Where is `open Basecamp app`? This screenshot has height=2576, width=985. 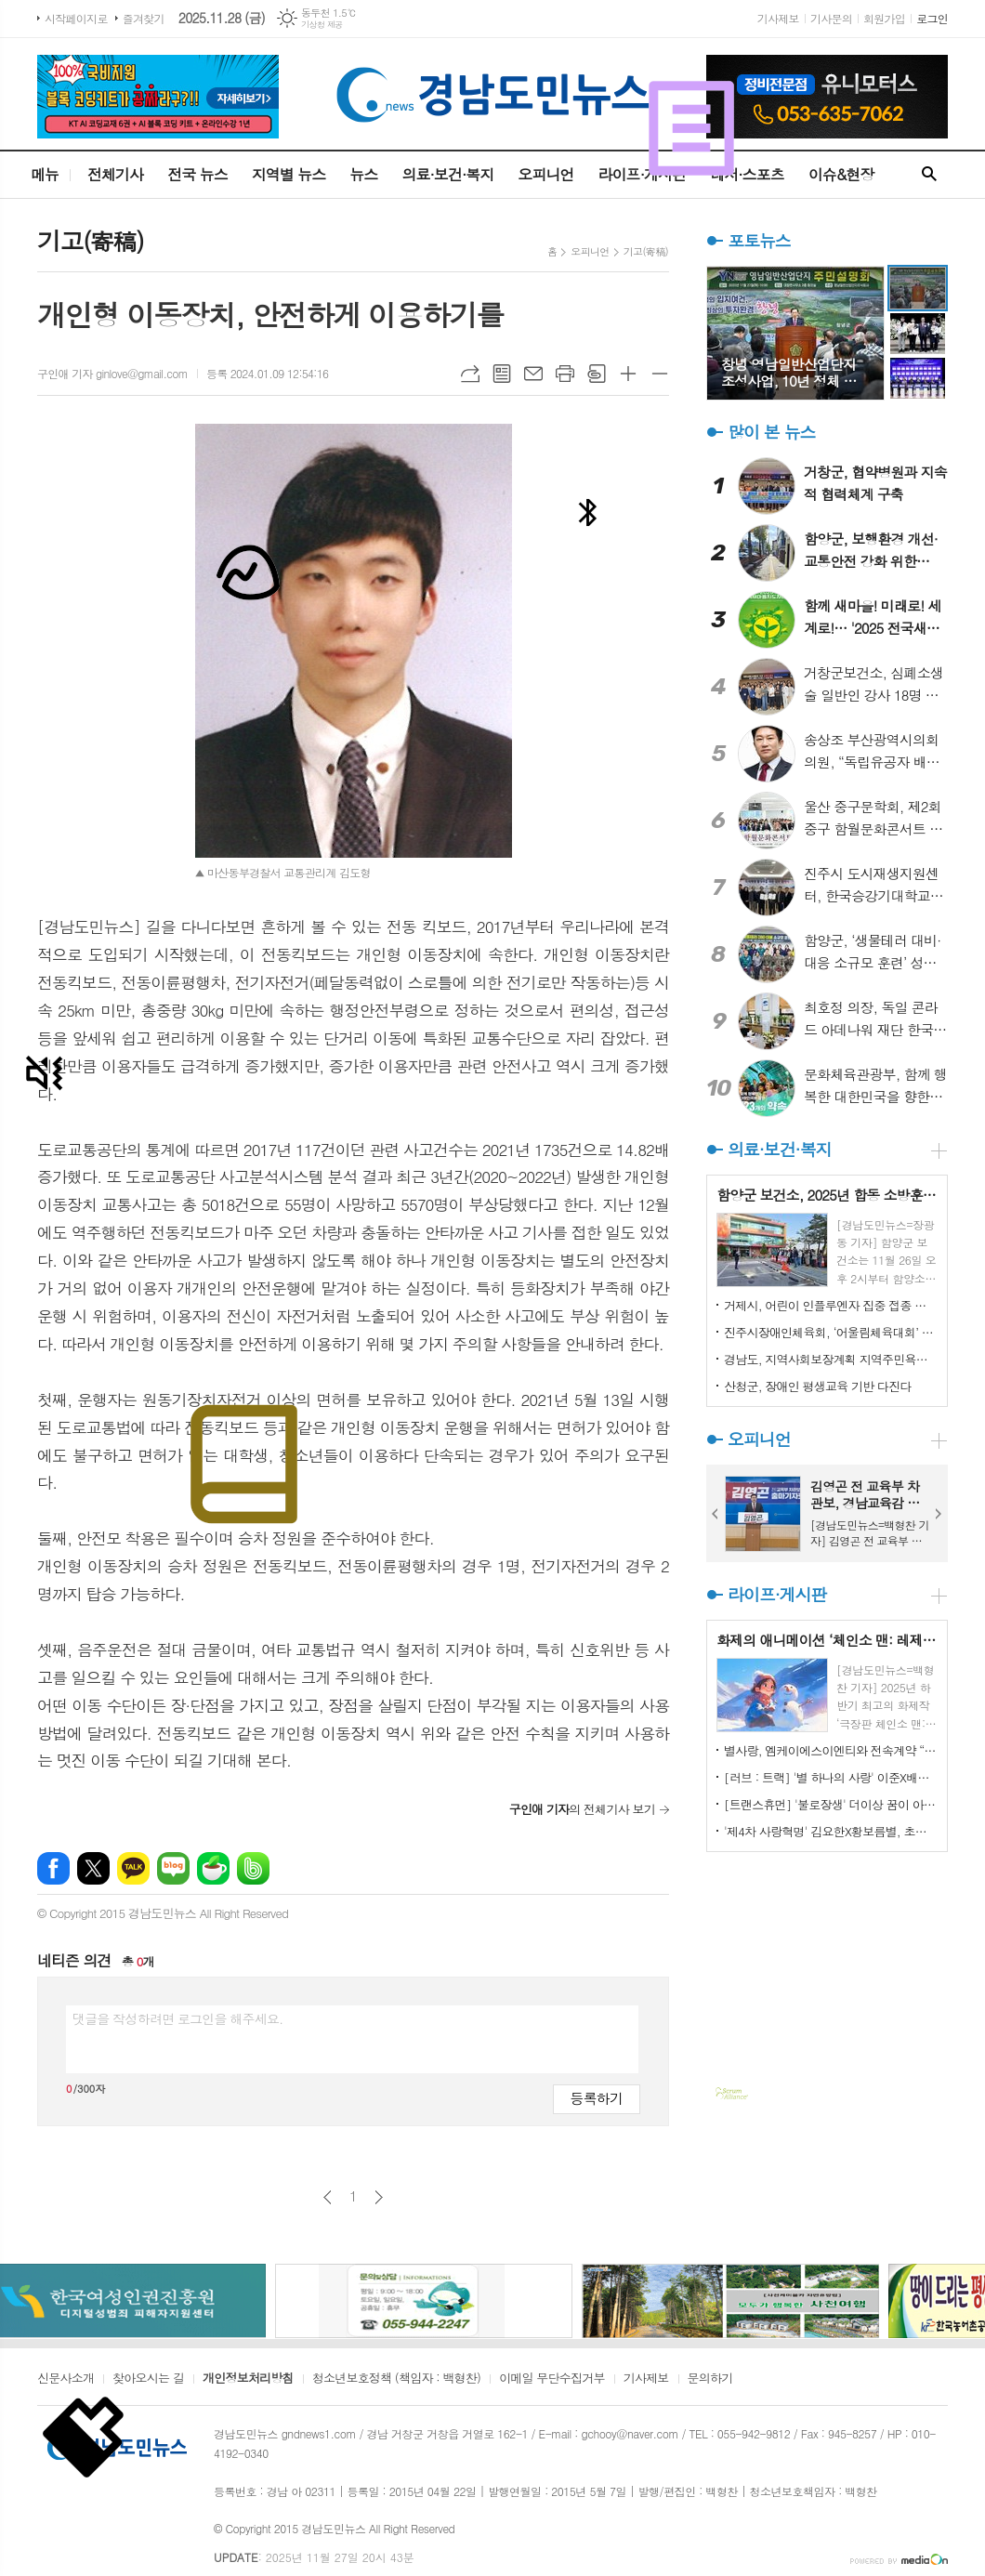 open Basecamp app is located at coordinates (248, 572).